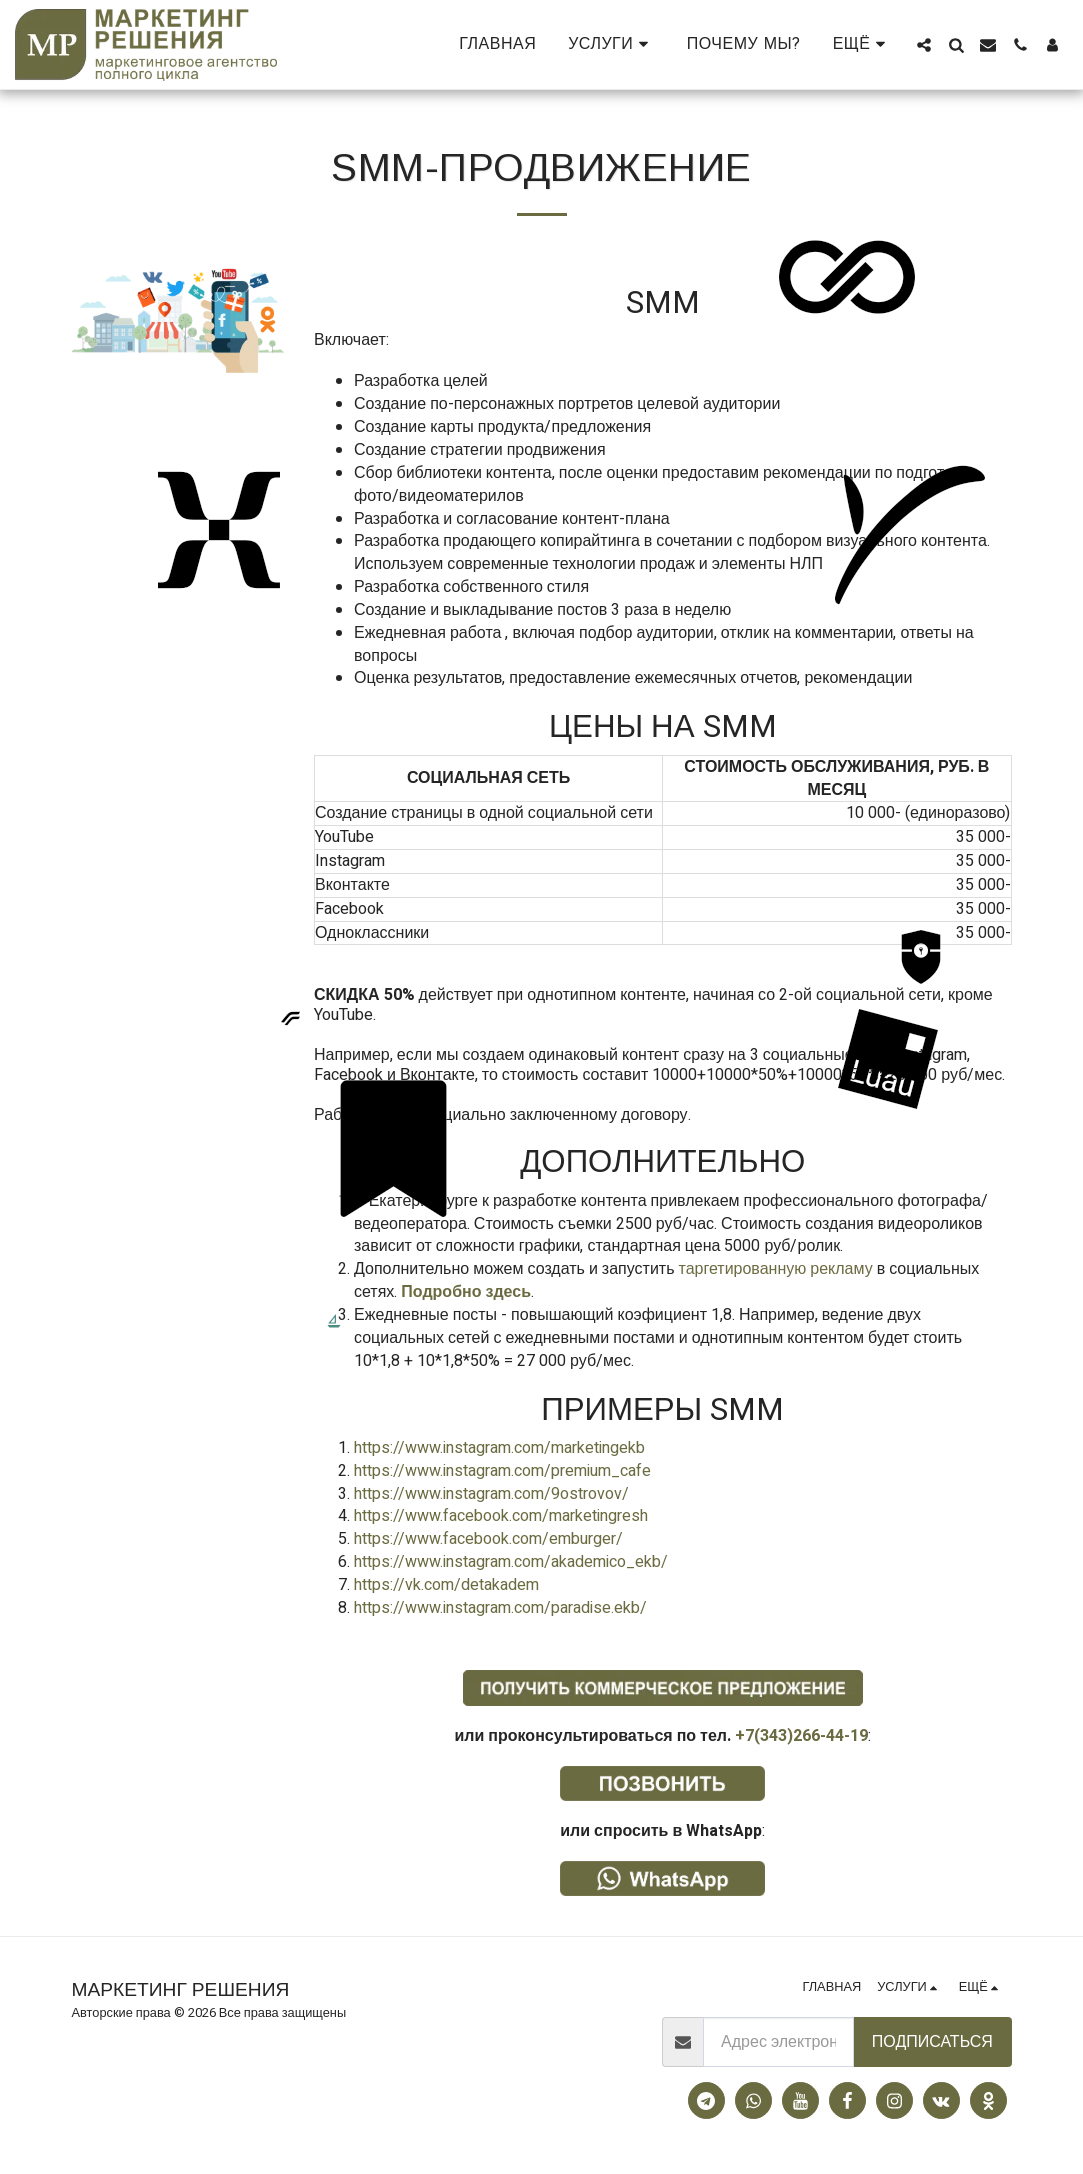 The width and height of the screenshot is (1083, 2174). What do you see at coordinates (847, 277) in the screenshot?
I see `crayon brand logo` at bounding box center [847, 277].